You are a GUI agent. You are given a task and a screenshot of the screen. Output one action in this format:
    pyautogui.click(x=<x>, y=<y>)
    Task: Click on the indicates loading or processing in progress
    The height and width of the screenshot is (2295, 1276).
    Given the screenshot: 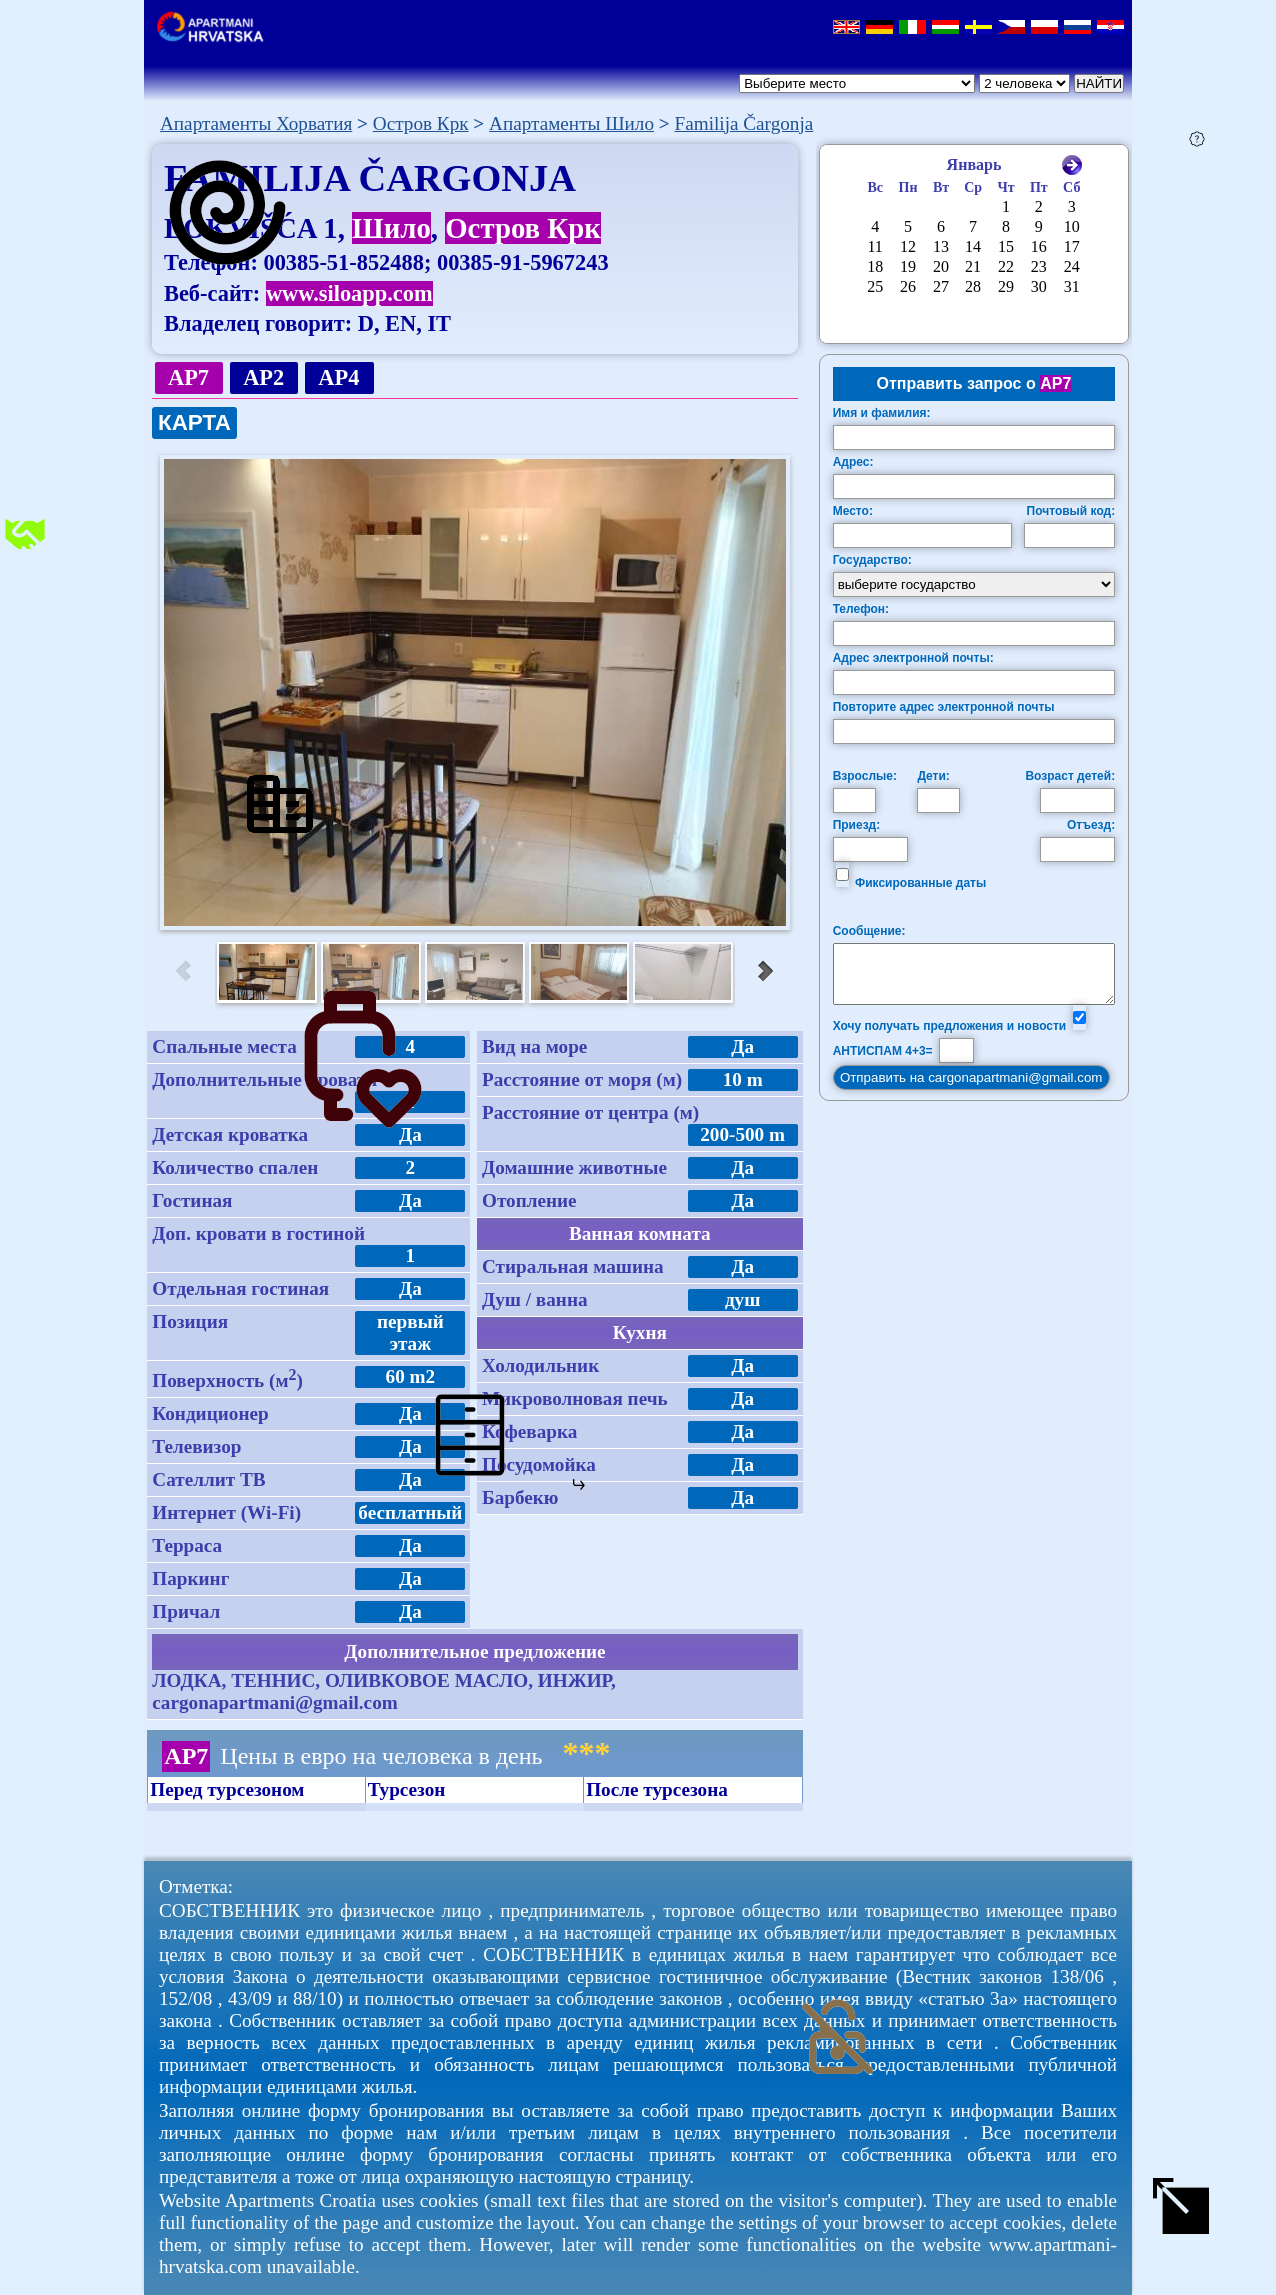 What is the action you would take?
    pyautogui.click(x=227, y=212)
    